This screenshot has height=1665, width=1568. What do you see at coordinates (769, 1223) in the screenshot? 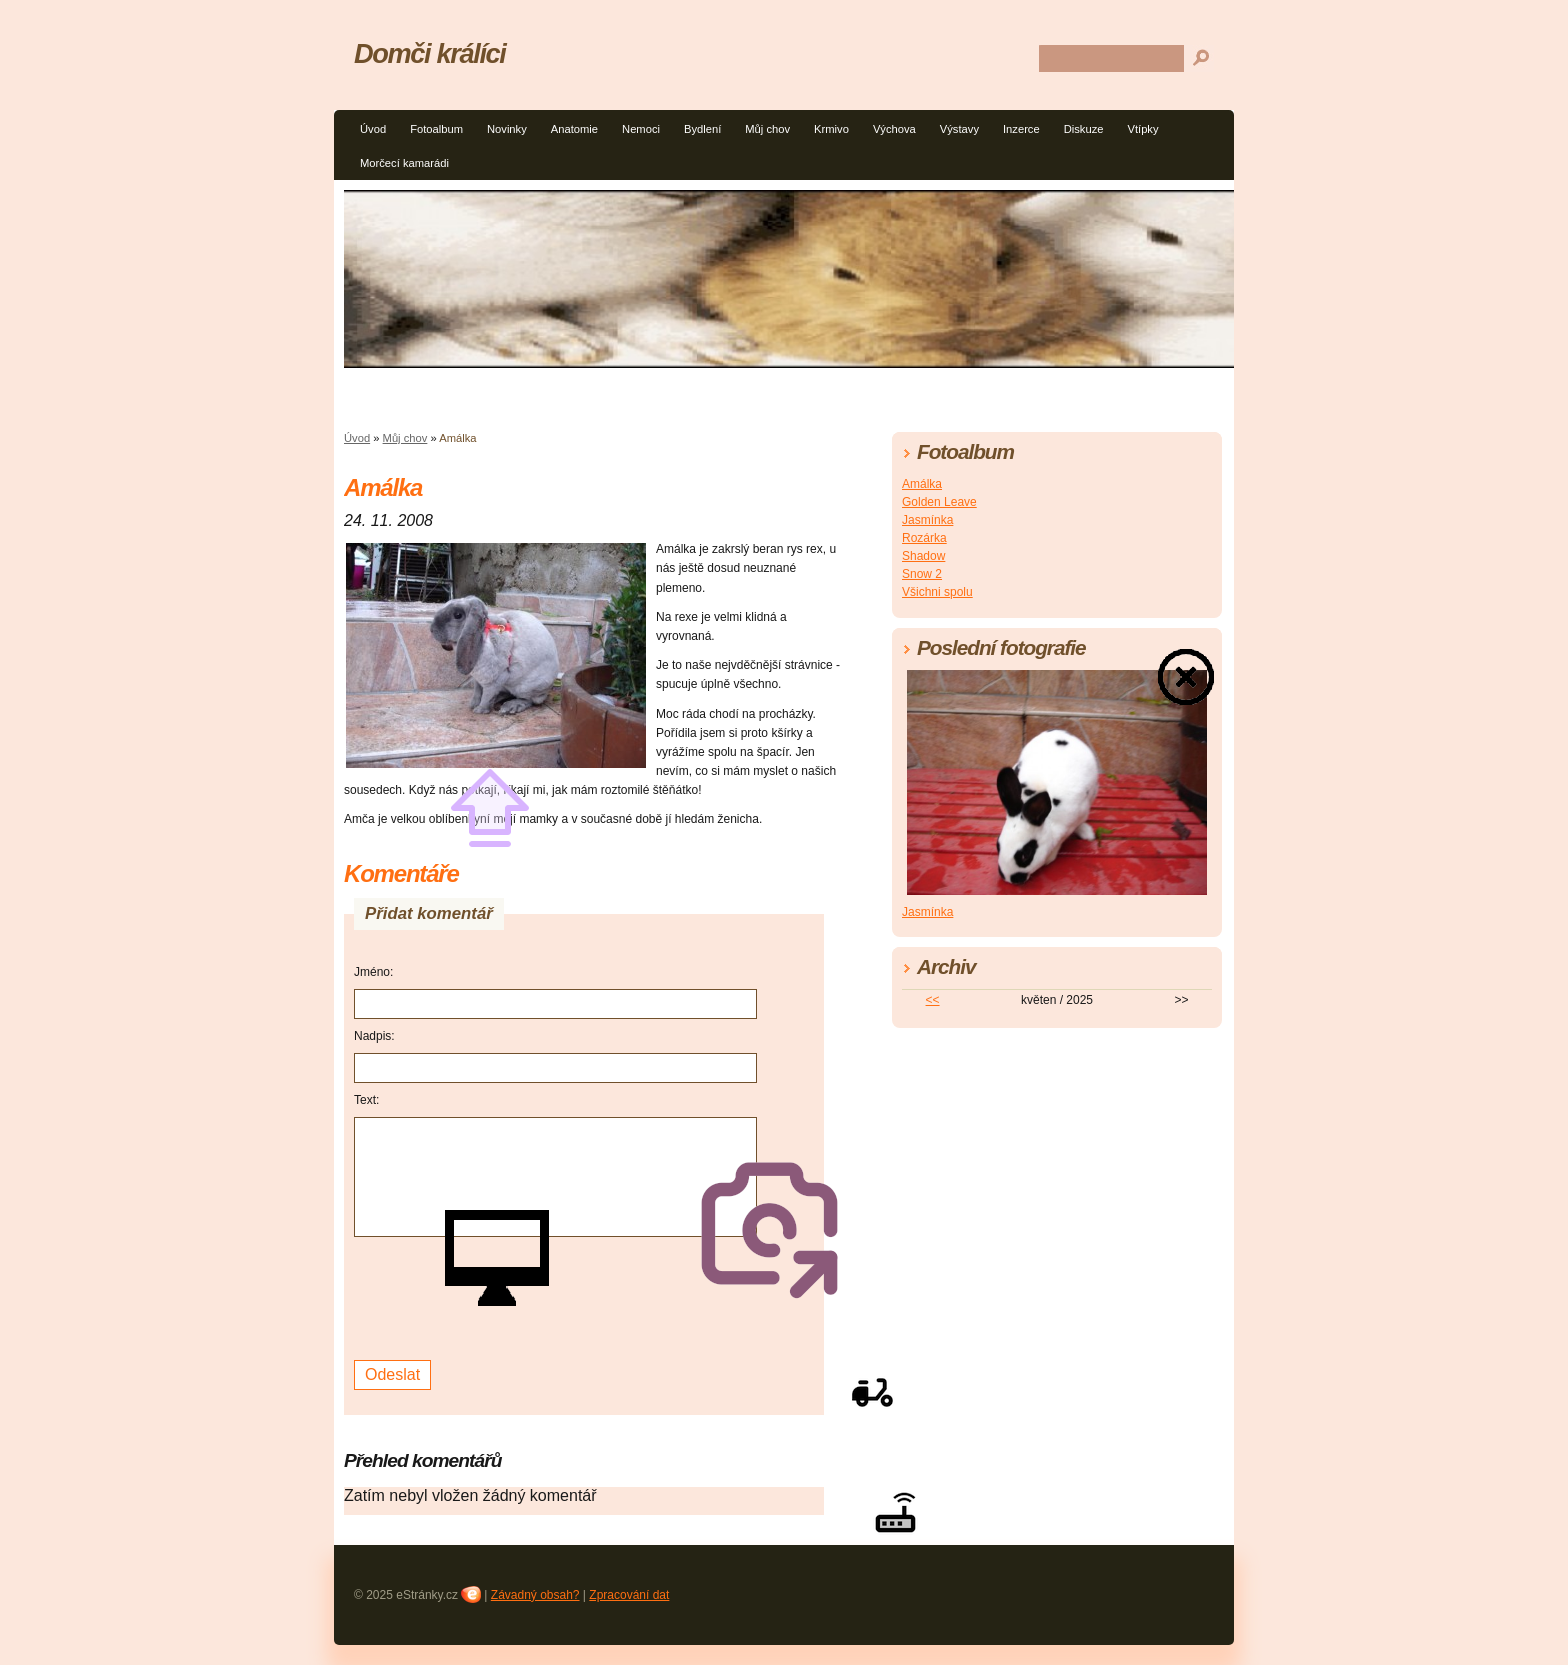
I see `share a photo or image` at bounding box center [769, 1223].